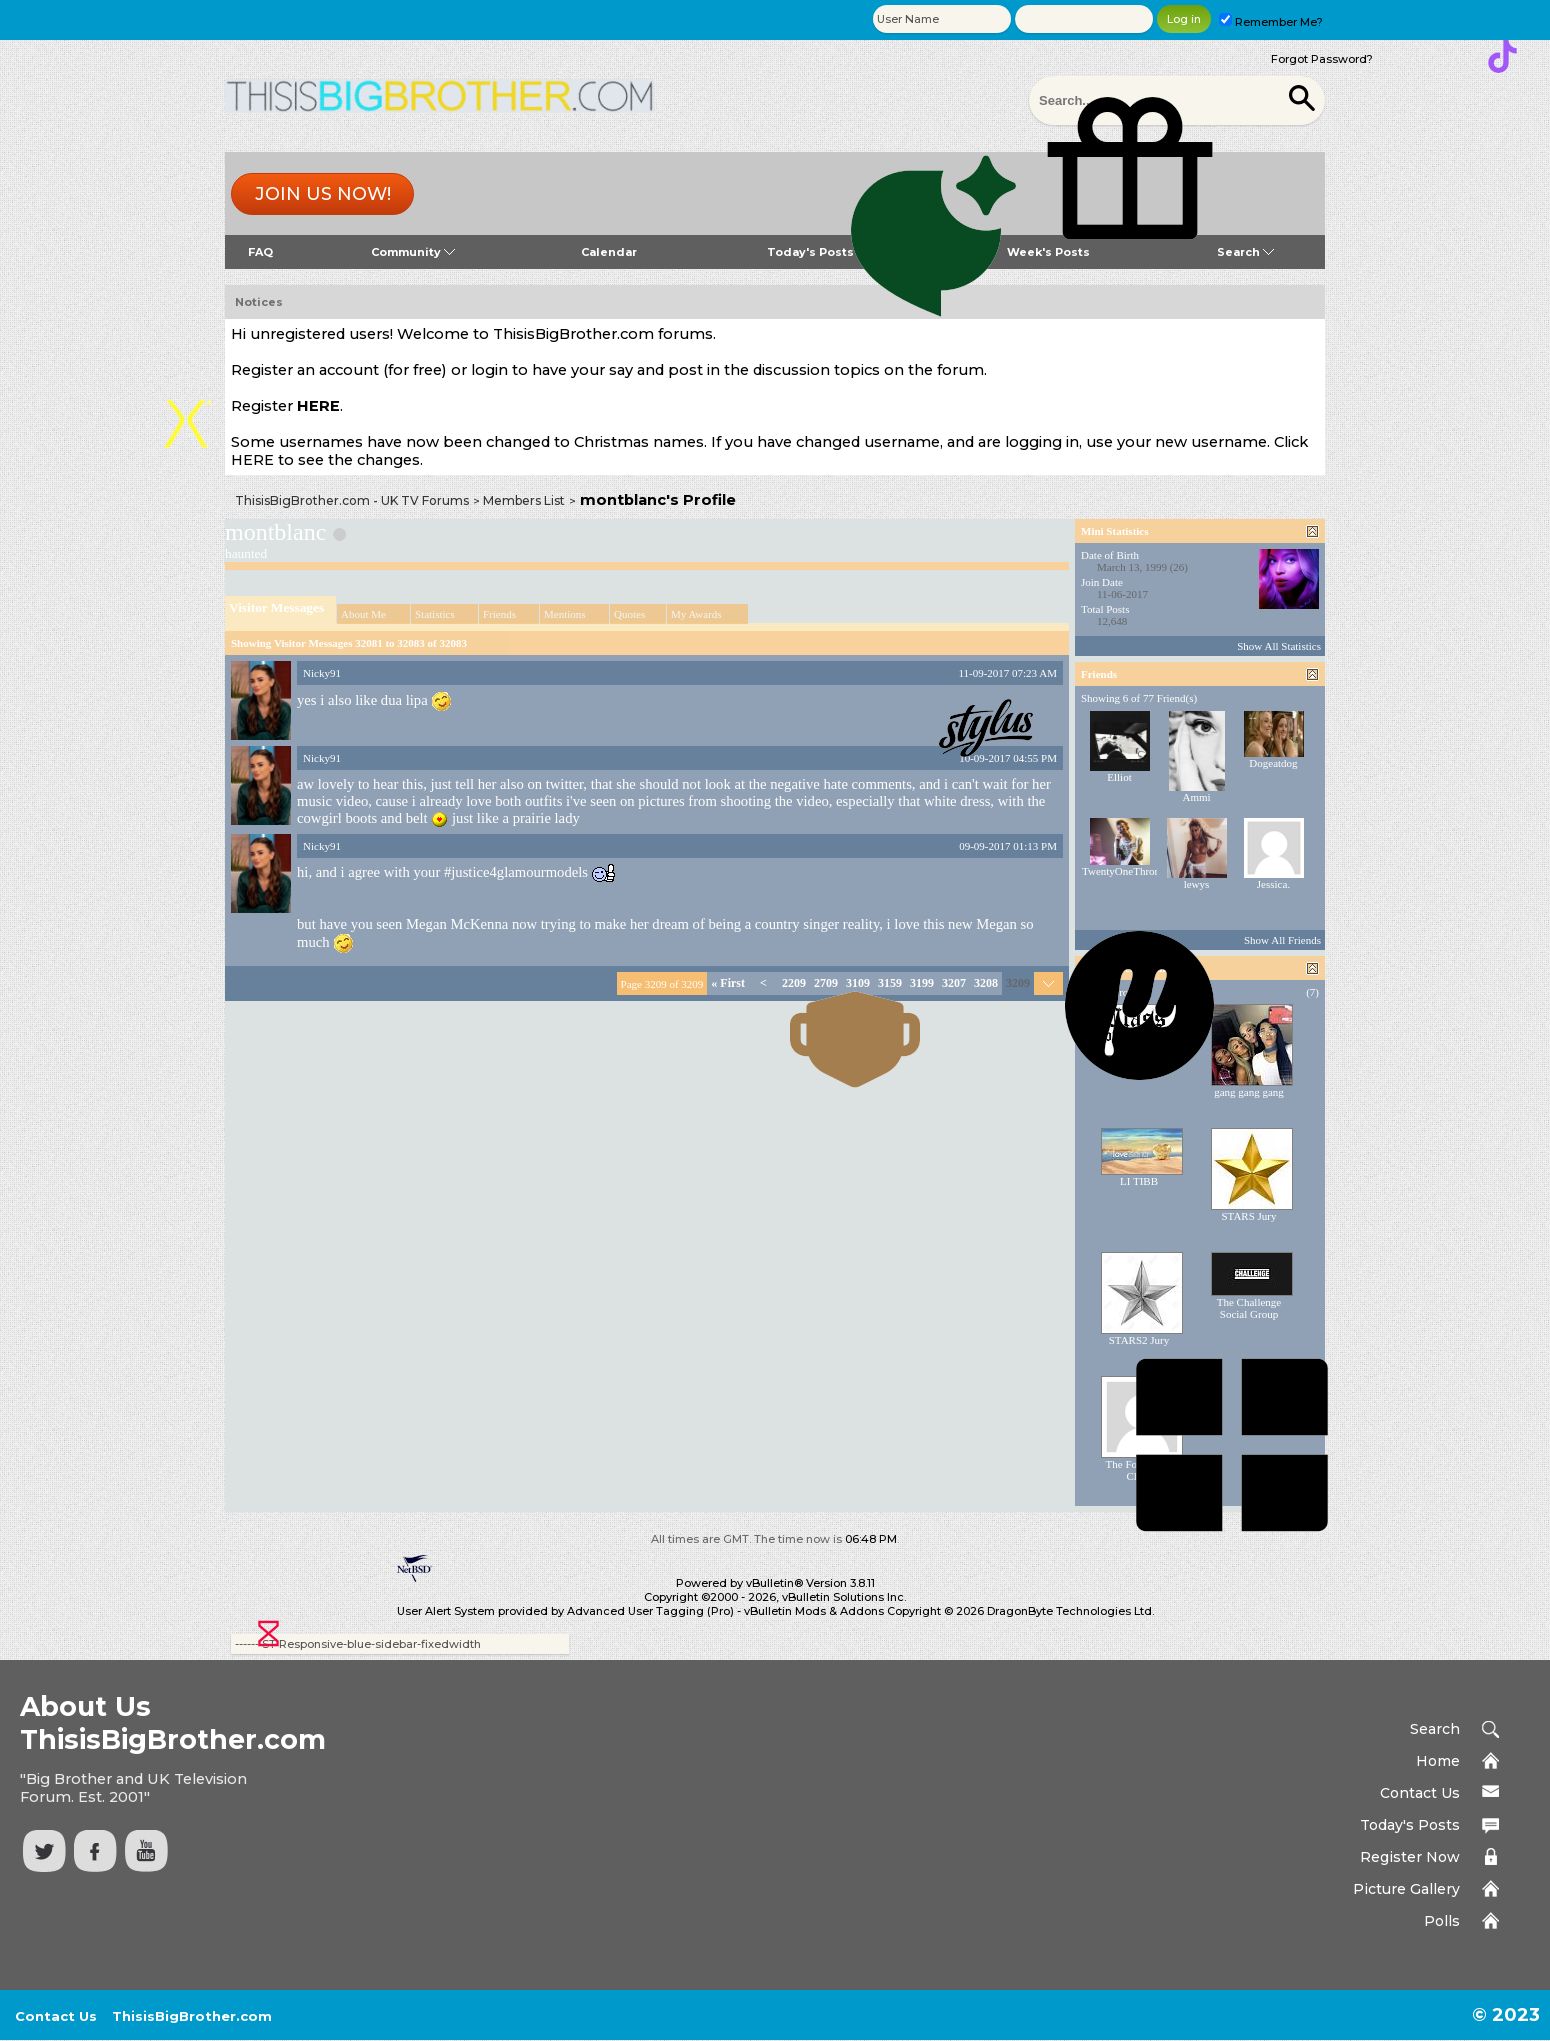  I want to click on view gifts or rewards, so click(1130, 172).